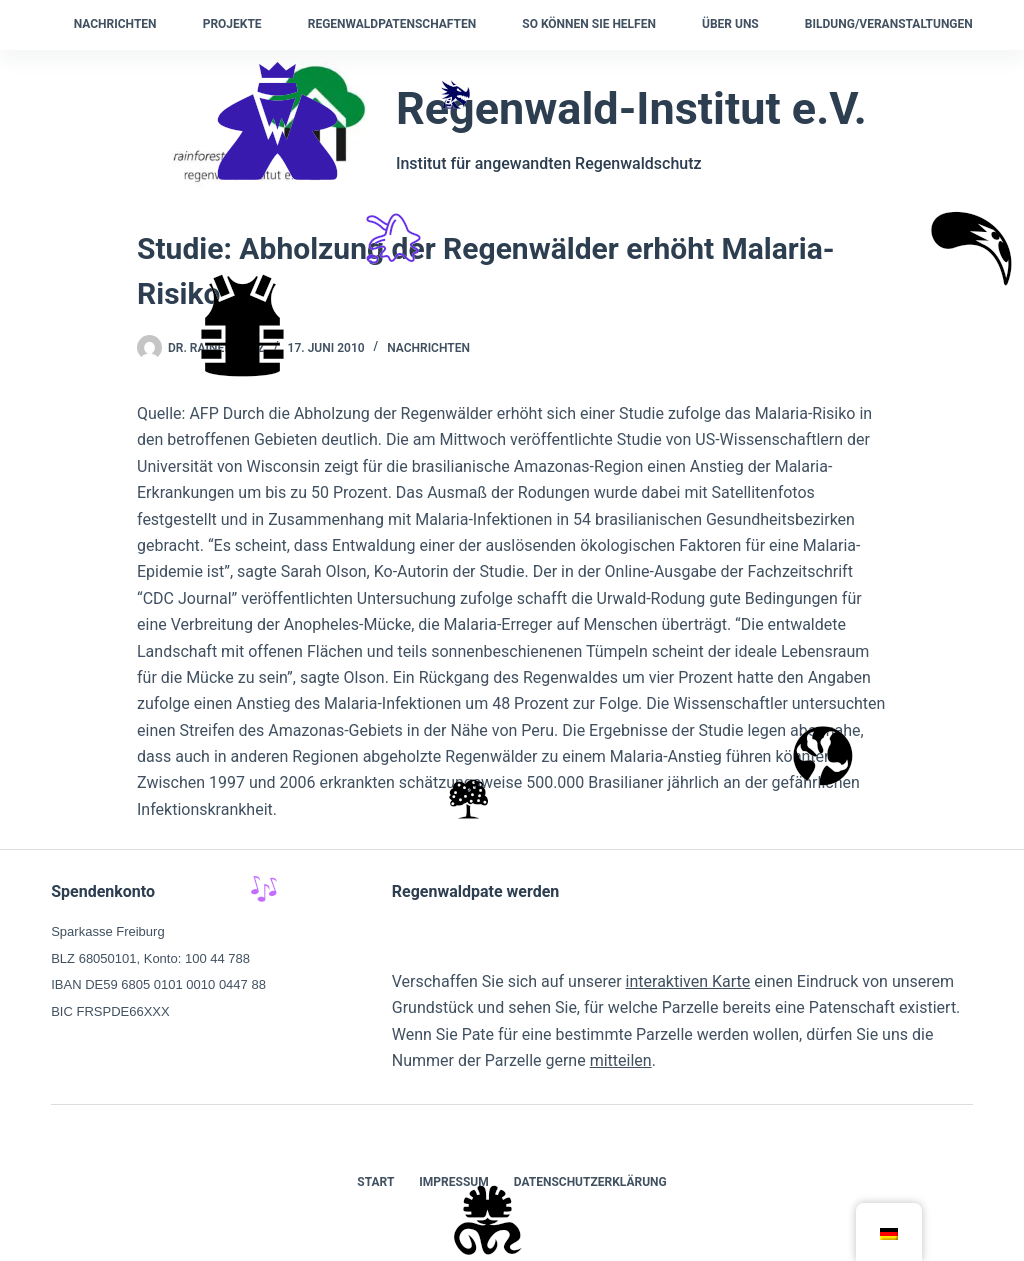 The image size is (1024, 1261). I want to click on activate claw attack ability, so click(971, 250).